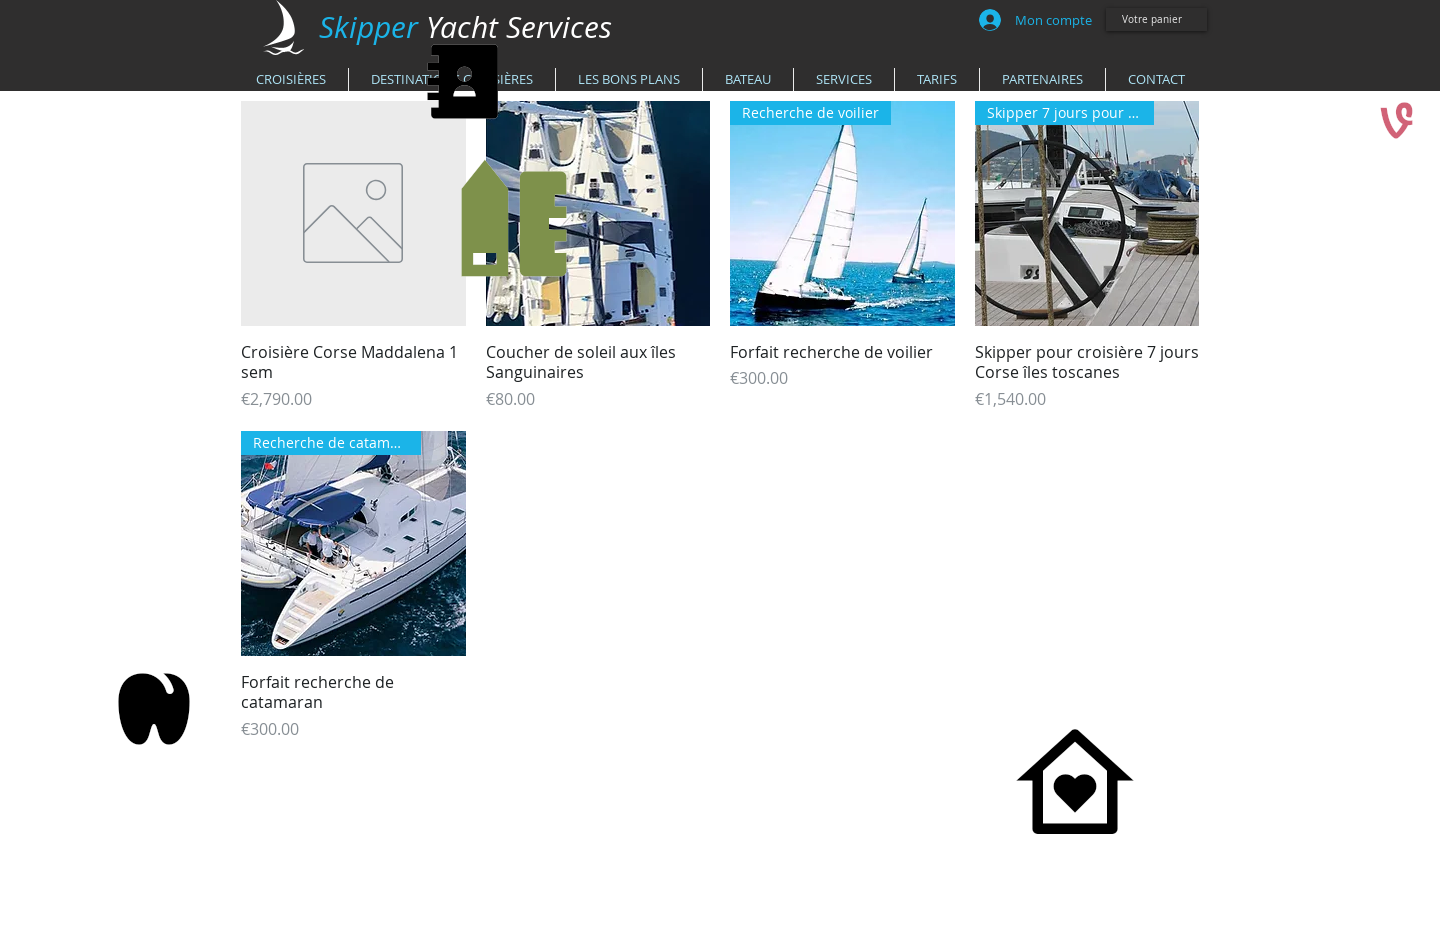 Image resolution: width=1440 pixels, height=935 pixels. I want to click on open your contacts list, so click(464, 81).